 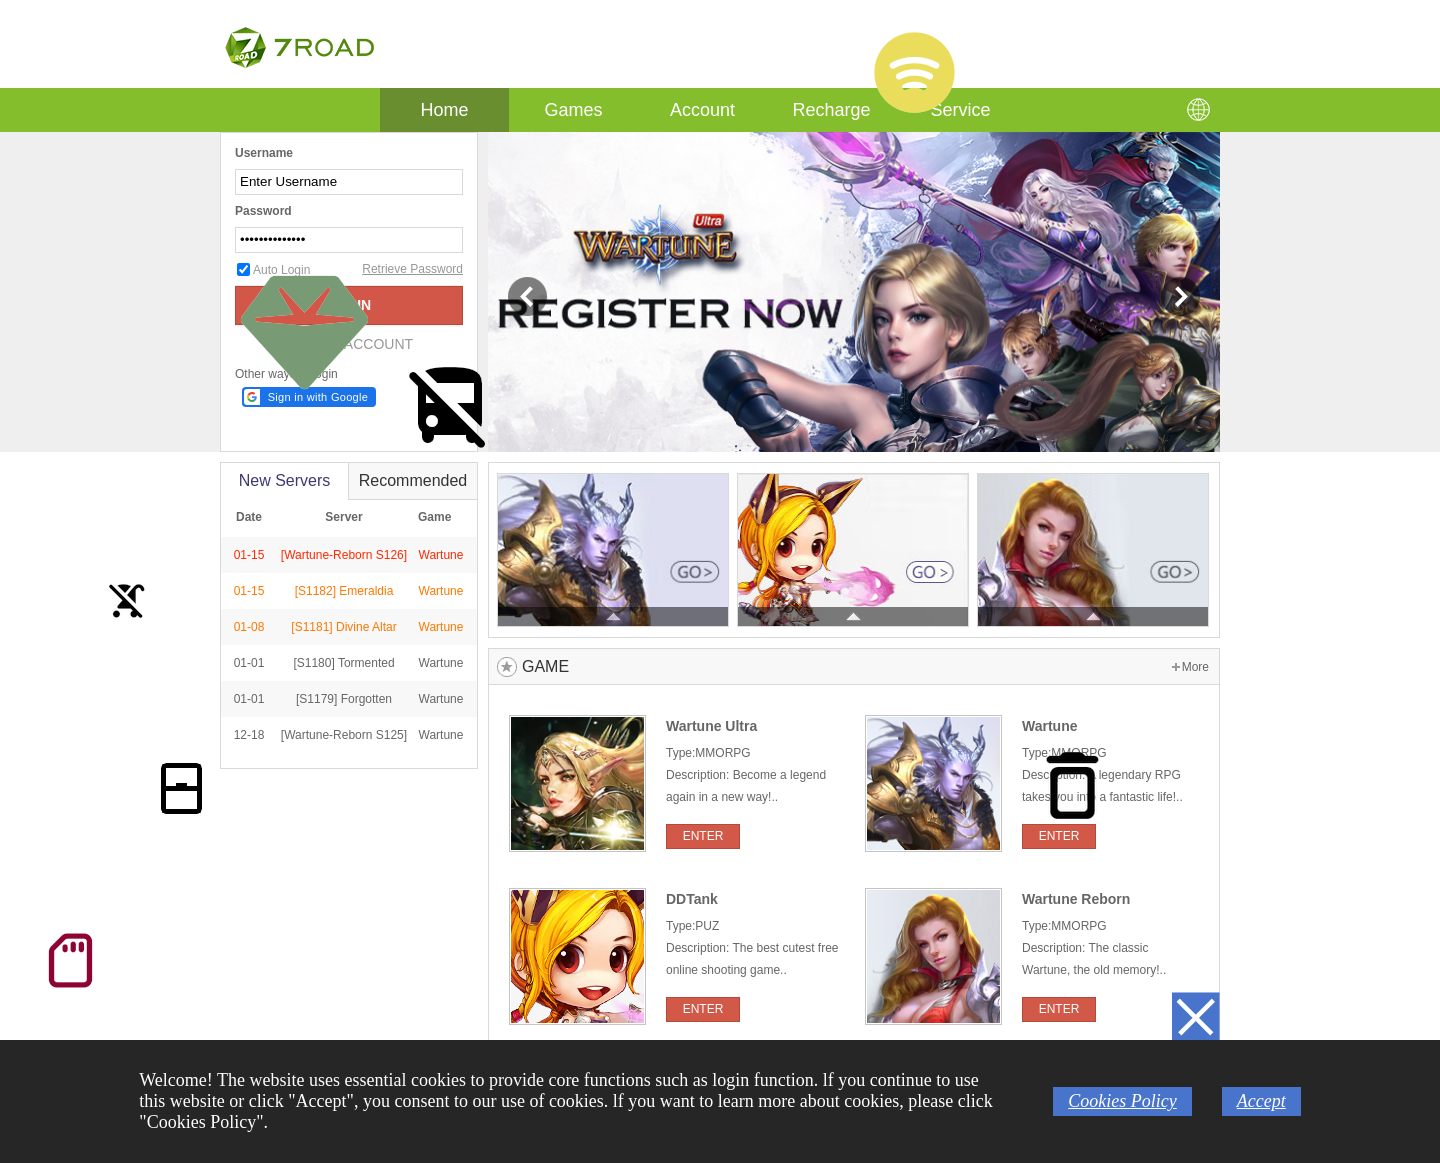 What do you see at coordinates (70, 960) in the screenshot?
I see `access sd card storage` at bounding box center [70, 960].